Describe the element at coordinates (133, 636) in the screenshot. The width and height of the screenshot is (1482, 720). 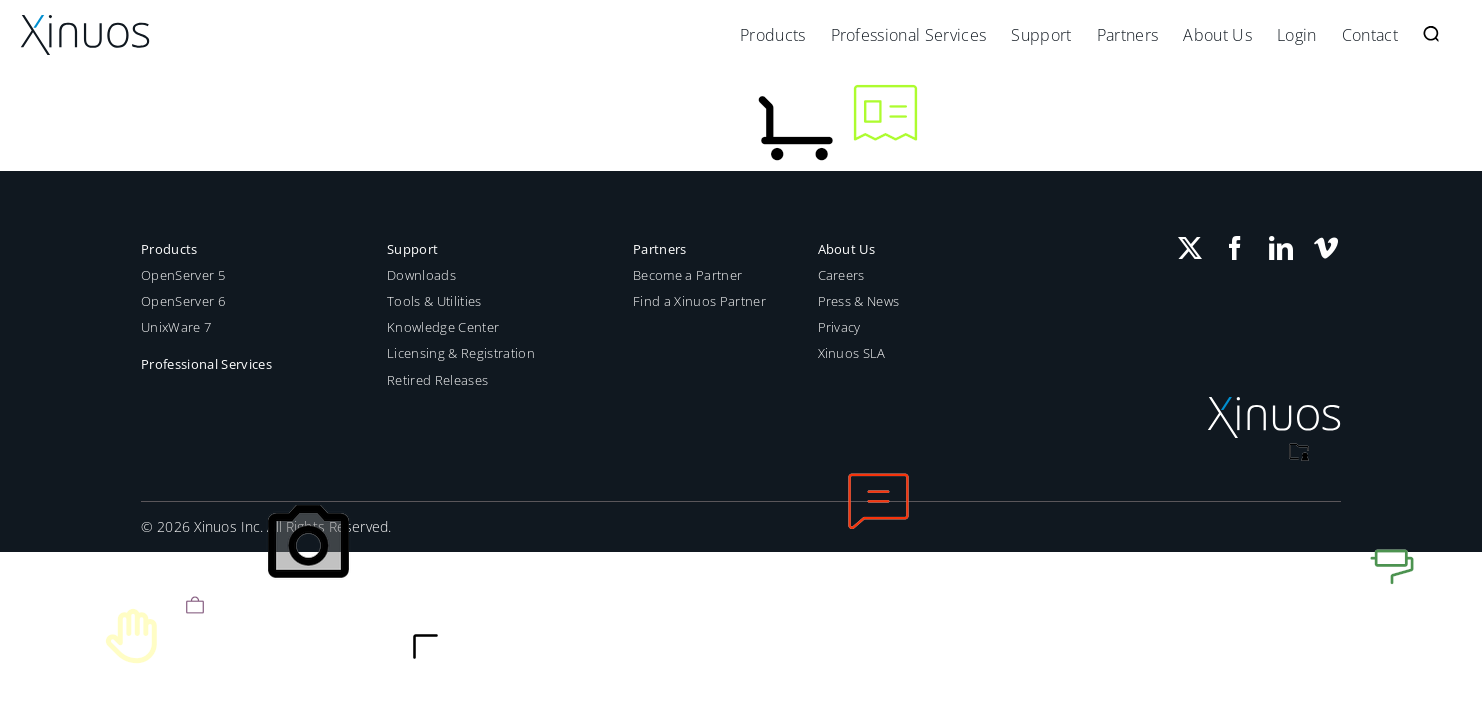
I see `stop or pause an action` at that location.